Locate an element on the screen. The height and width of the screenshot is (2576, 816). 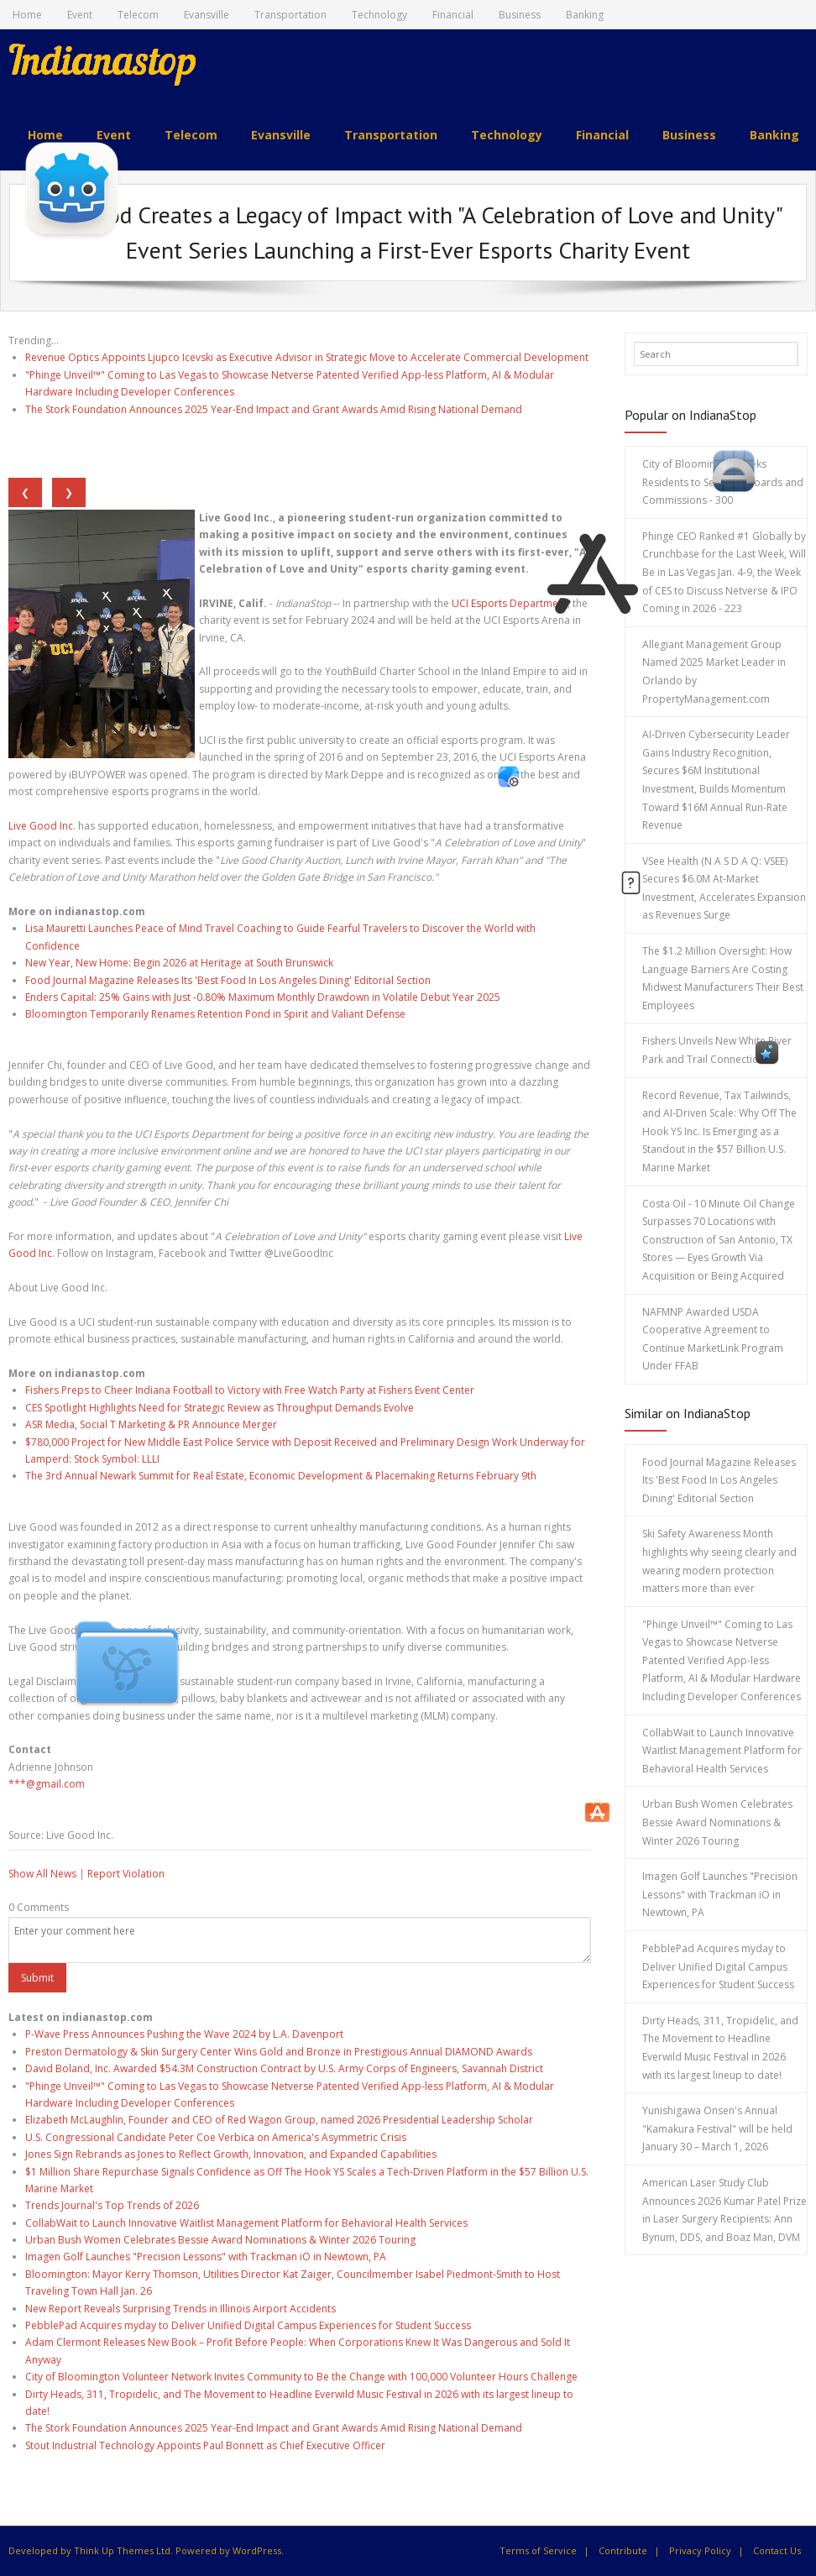
open anki flashcard app is located at coordinates (766, 1052).